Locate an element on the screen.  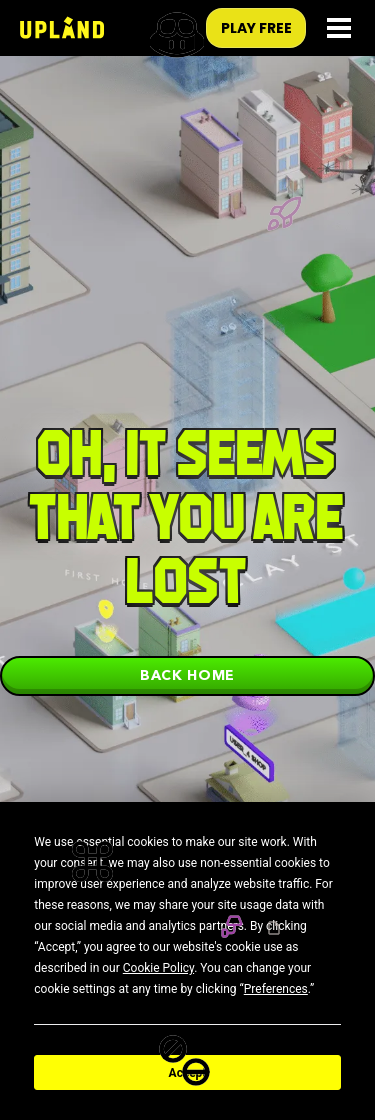
select a wall-mounted light fixture is located at coordinates (232, 926).